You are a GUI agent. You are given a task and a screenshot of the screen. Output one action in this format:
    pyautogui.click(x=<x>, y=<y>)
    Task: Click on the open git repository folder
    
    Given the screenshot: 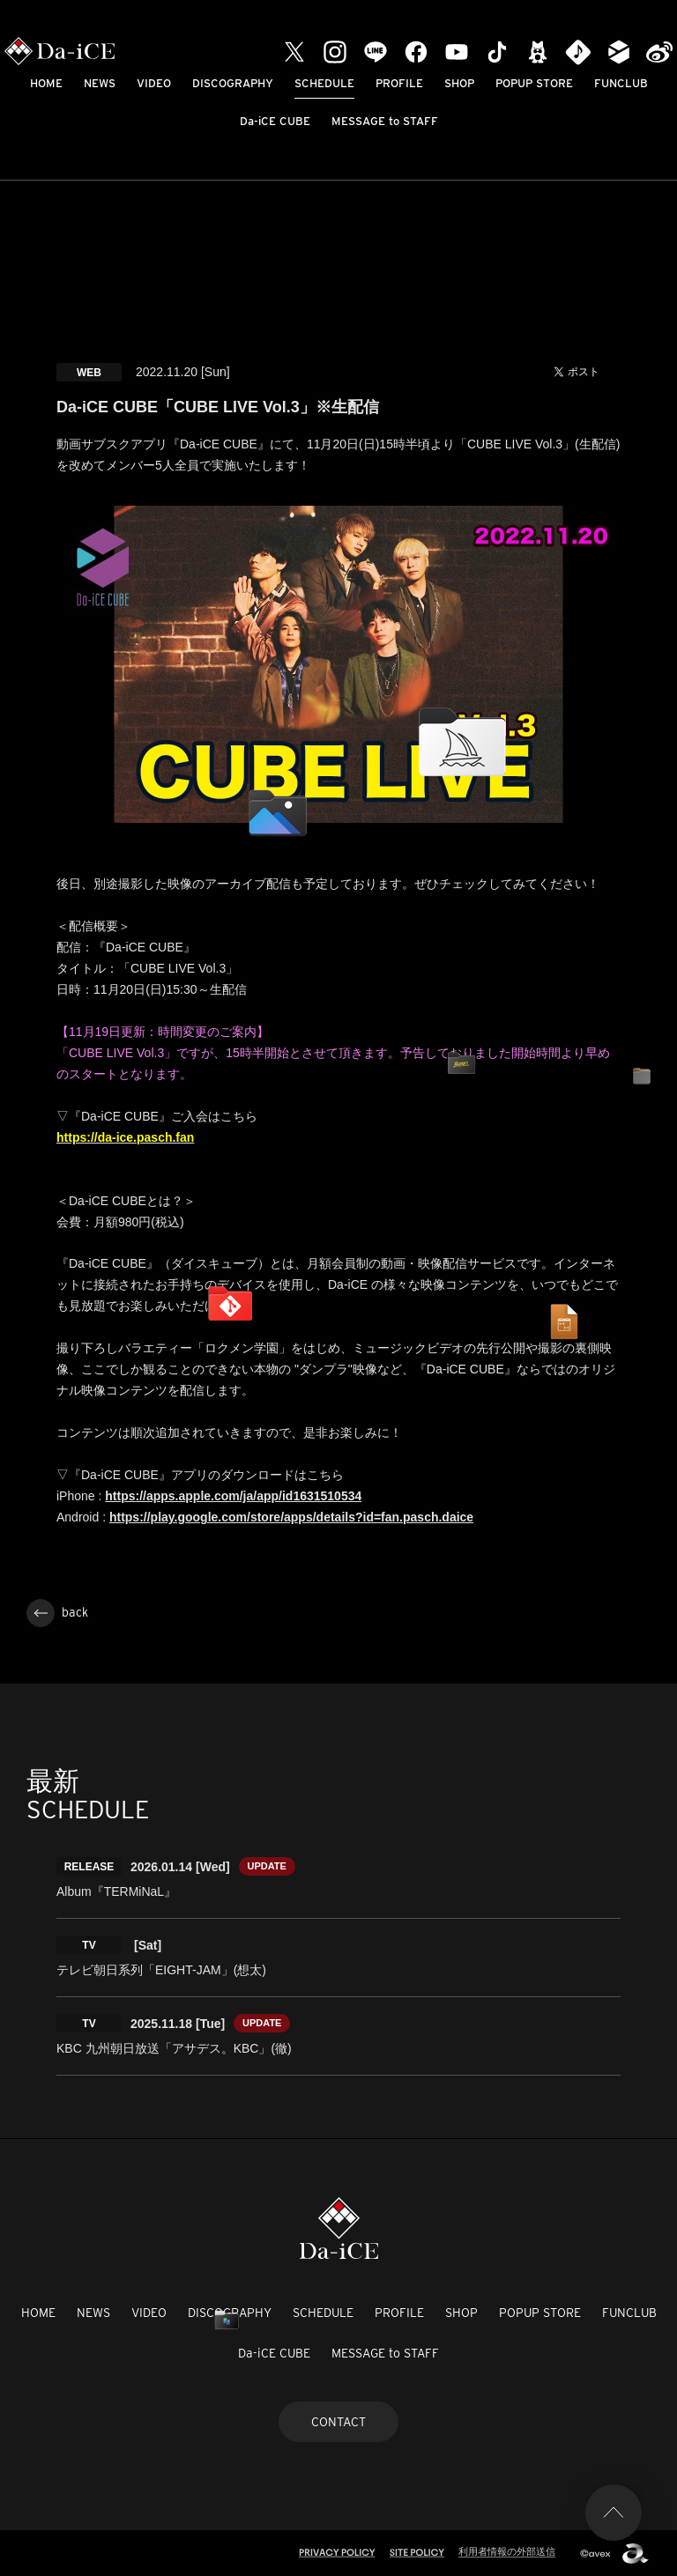 What is the action you would take?
    pyautogui.click(x=230, y=1305)
    